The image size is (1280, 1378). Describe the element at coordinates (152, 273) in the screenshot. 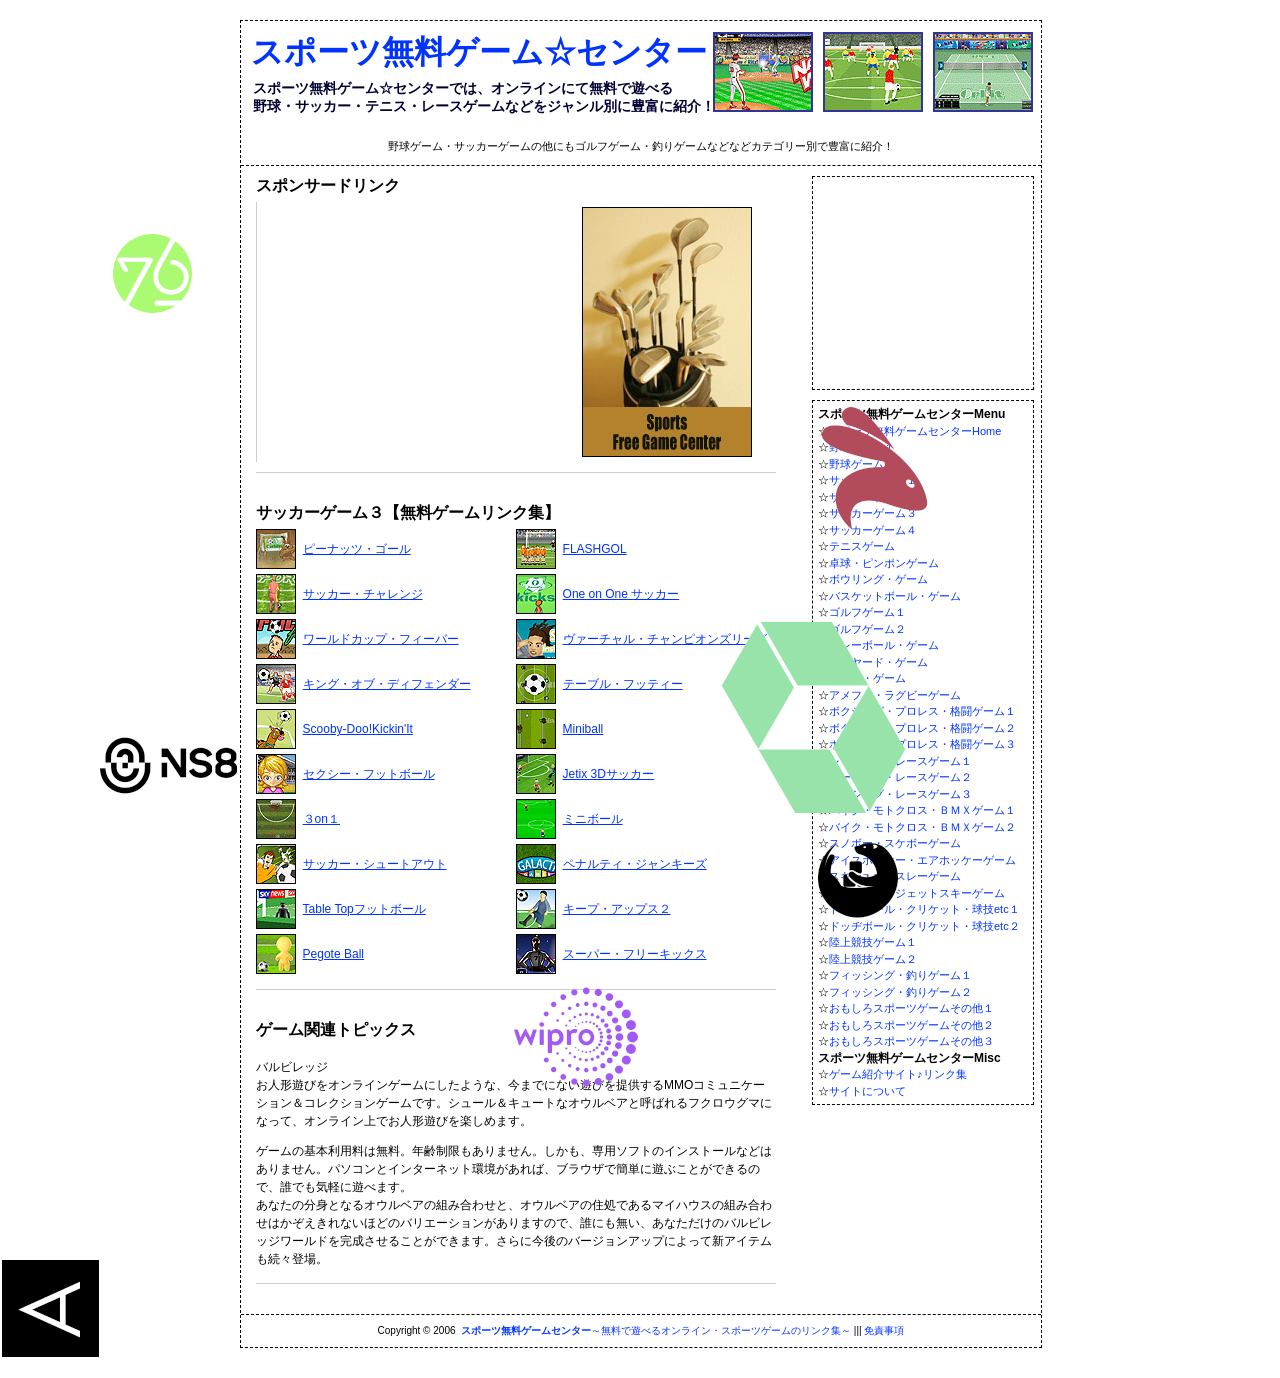

I see `visit system76 website or support` at that location.